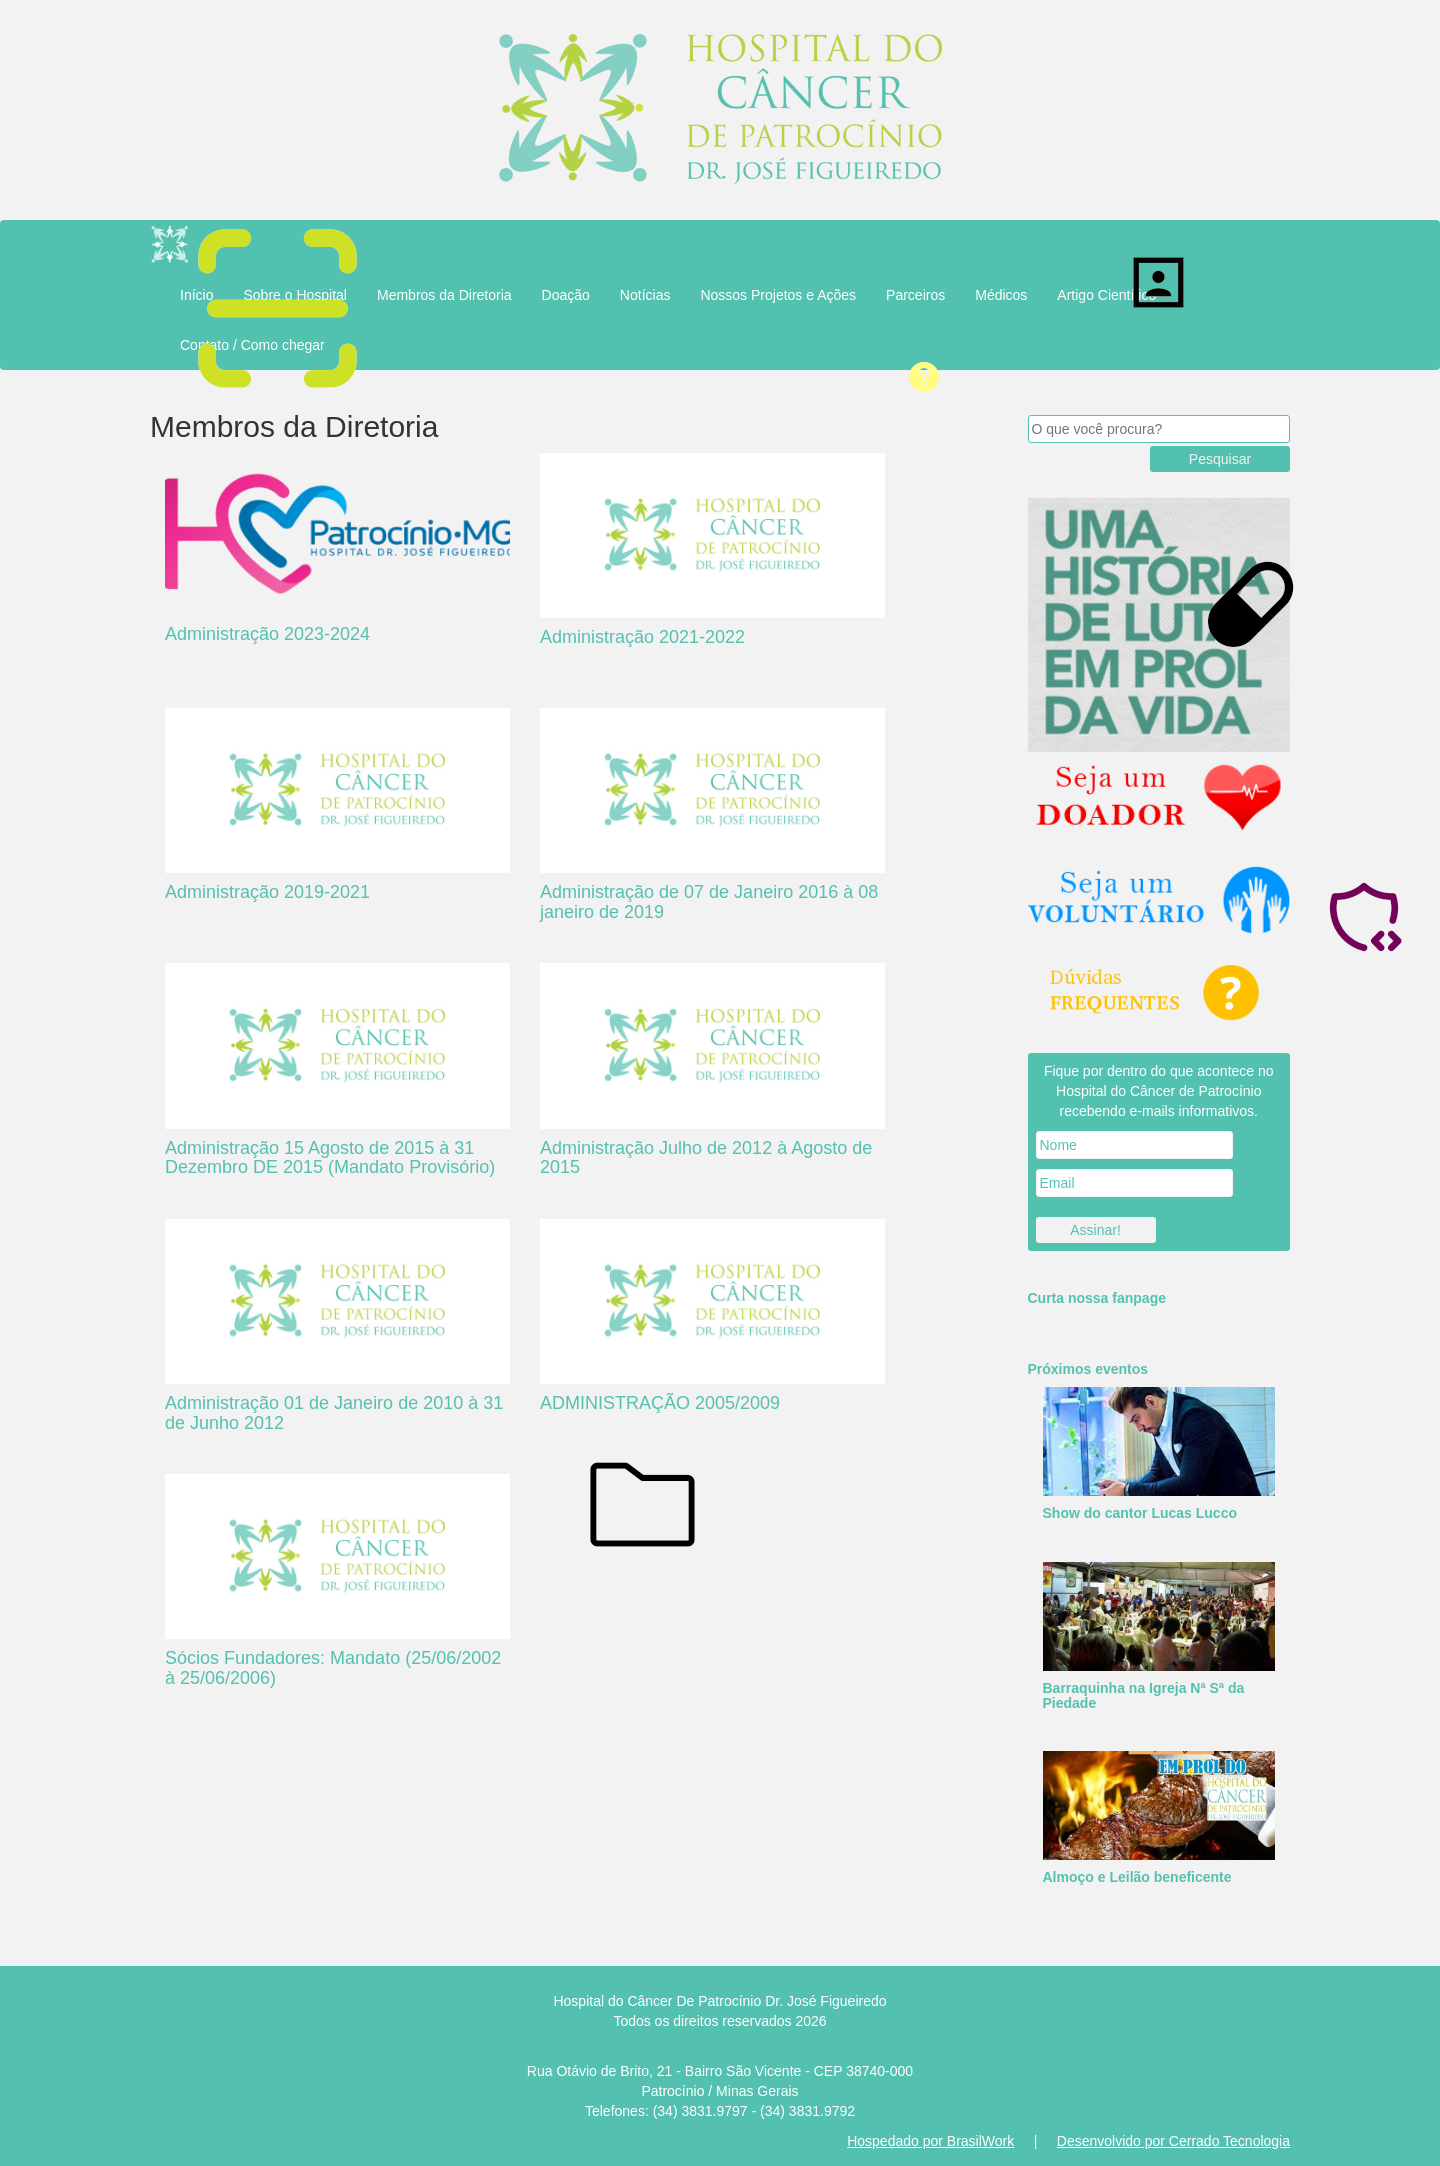 The width and height of the screenshot is (1440, 2166). What do you see at coordinates (1158, 282) in the screenshot?
I see `switch to portrait orientation mode` at bounding box center [1158, 282].